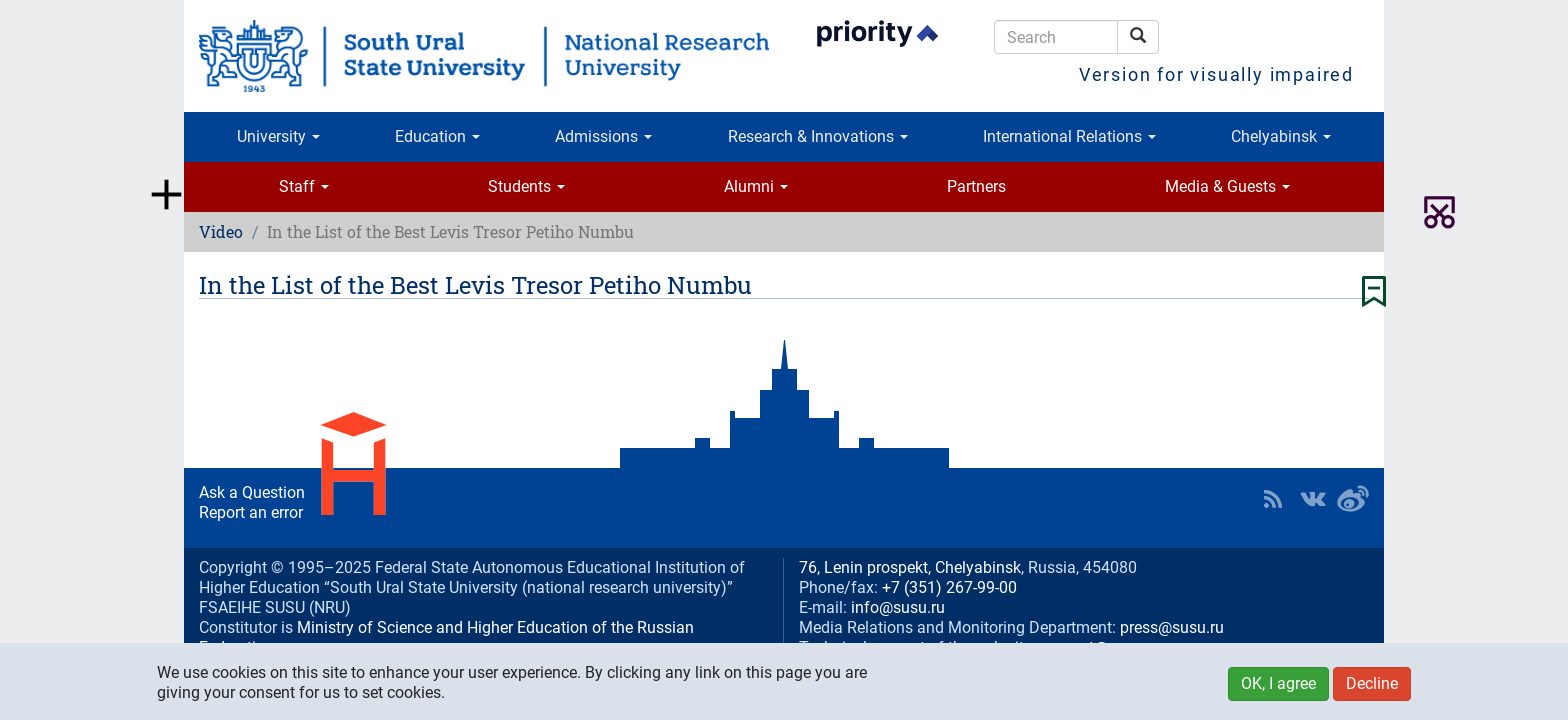  Describe the element at coordinates (166, 194) in the screenshot. I see `add a new item` at that location.